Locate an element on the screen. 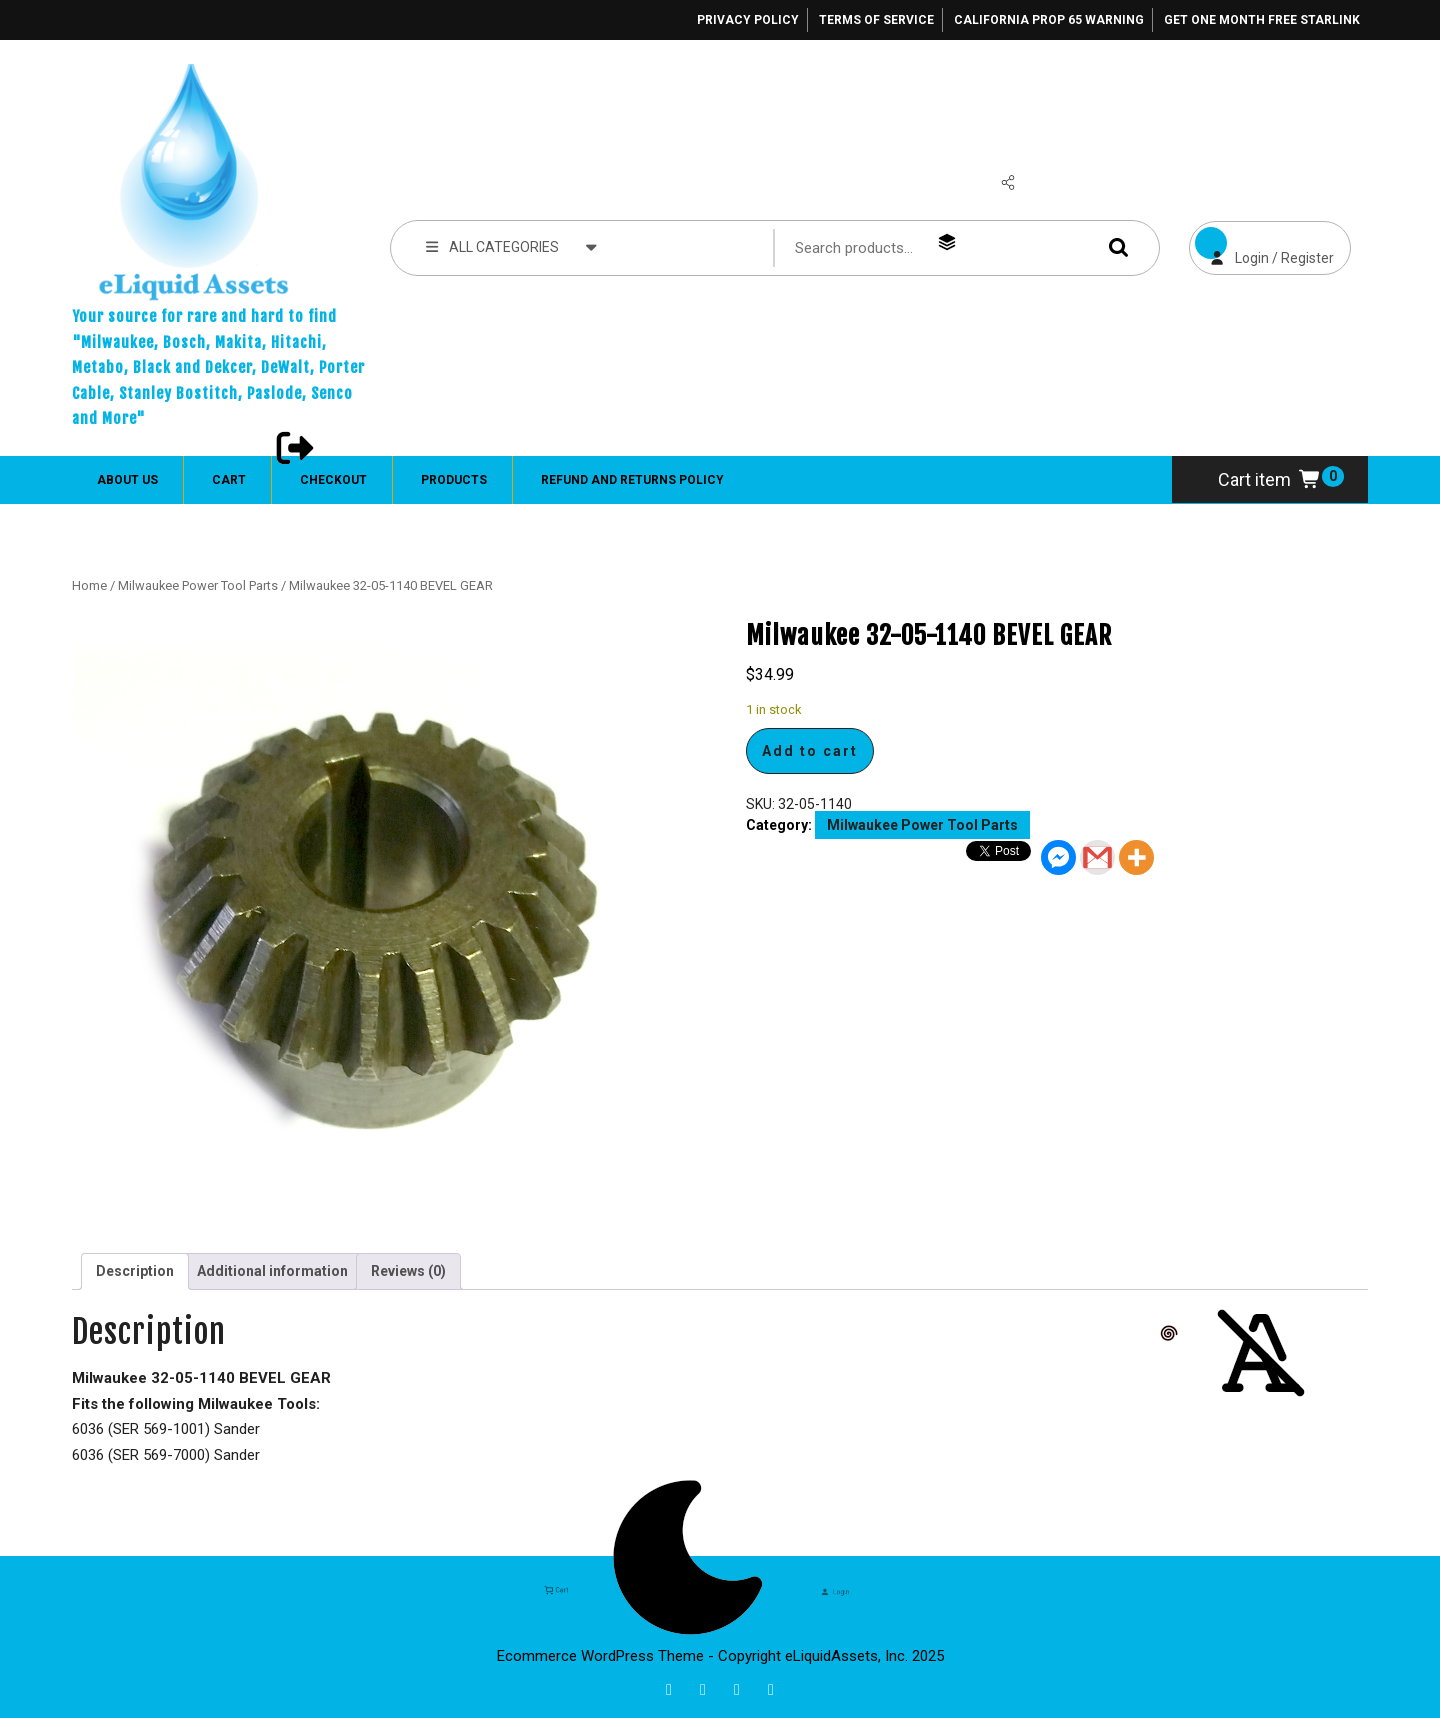  share content with others is located at coordinates (1008, 182).